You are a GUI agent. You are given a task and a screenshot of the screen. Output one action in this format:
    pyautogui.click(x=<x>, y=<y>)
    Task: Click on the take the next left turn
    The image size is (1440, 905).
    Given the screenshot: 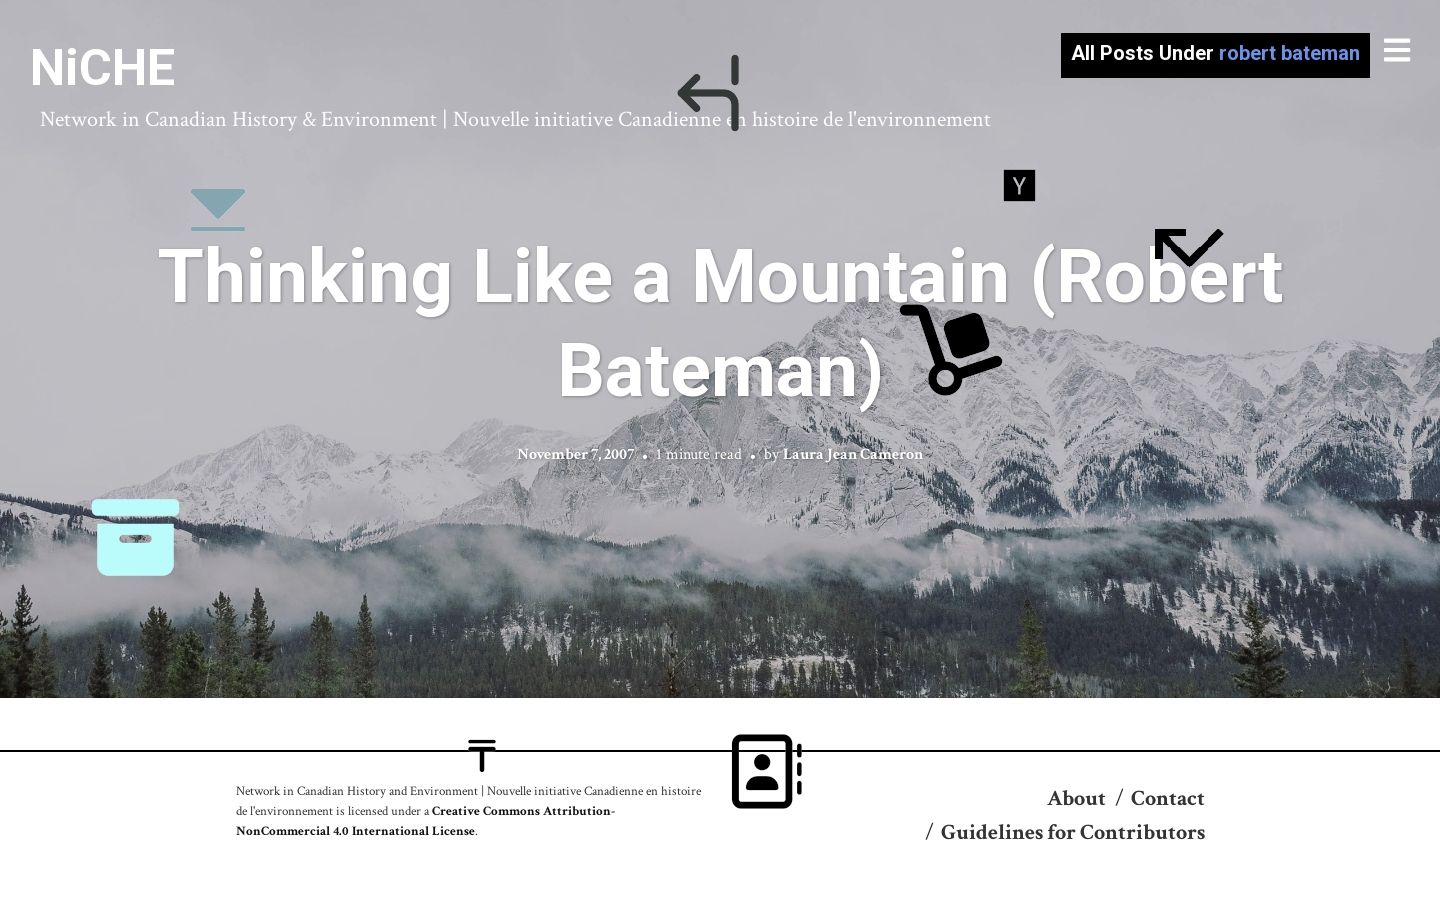 What is the action you would take?
    pyautogui.click(x=712, y=93)
    